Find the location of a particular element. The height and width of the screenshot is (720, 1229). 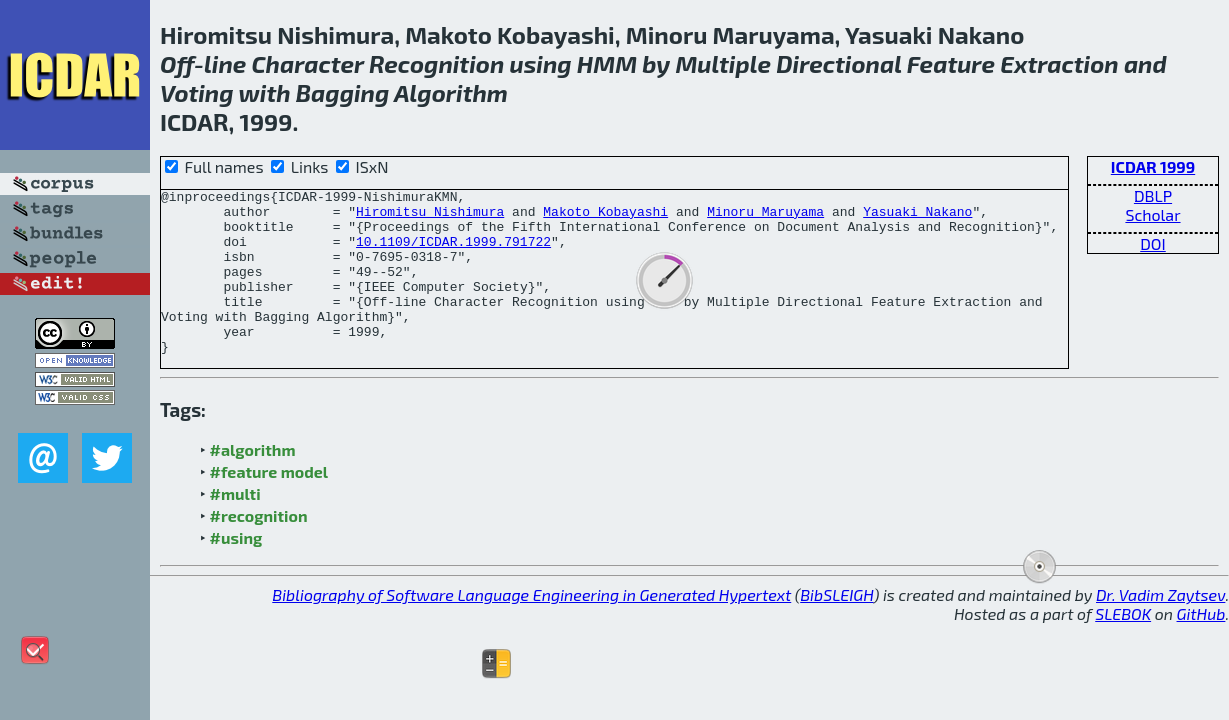

open sysprof system profiler application is located at coordinates (664, 280).